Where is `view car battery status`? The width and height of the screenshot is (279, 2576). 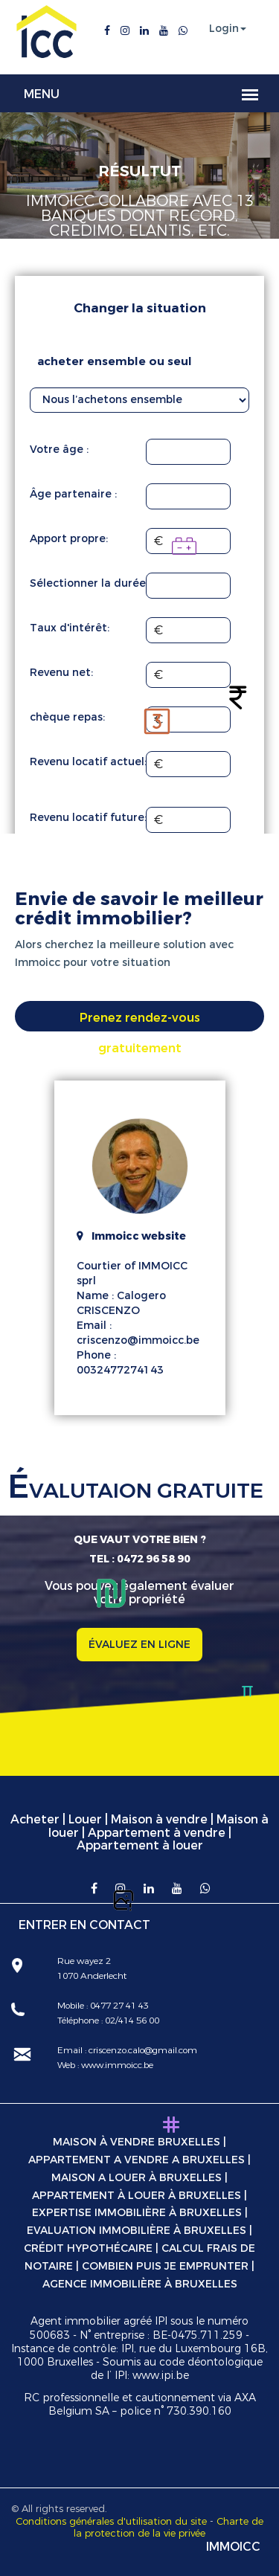
view car battery status is located at coordinates (184, 547).